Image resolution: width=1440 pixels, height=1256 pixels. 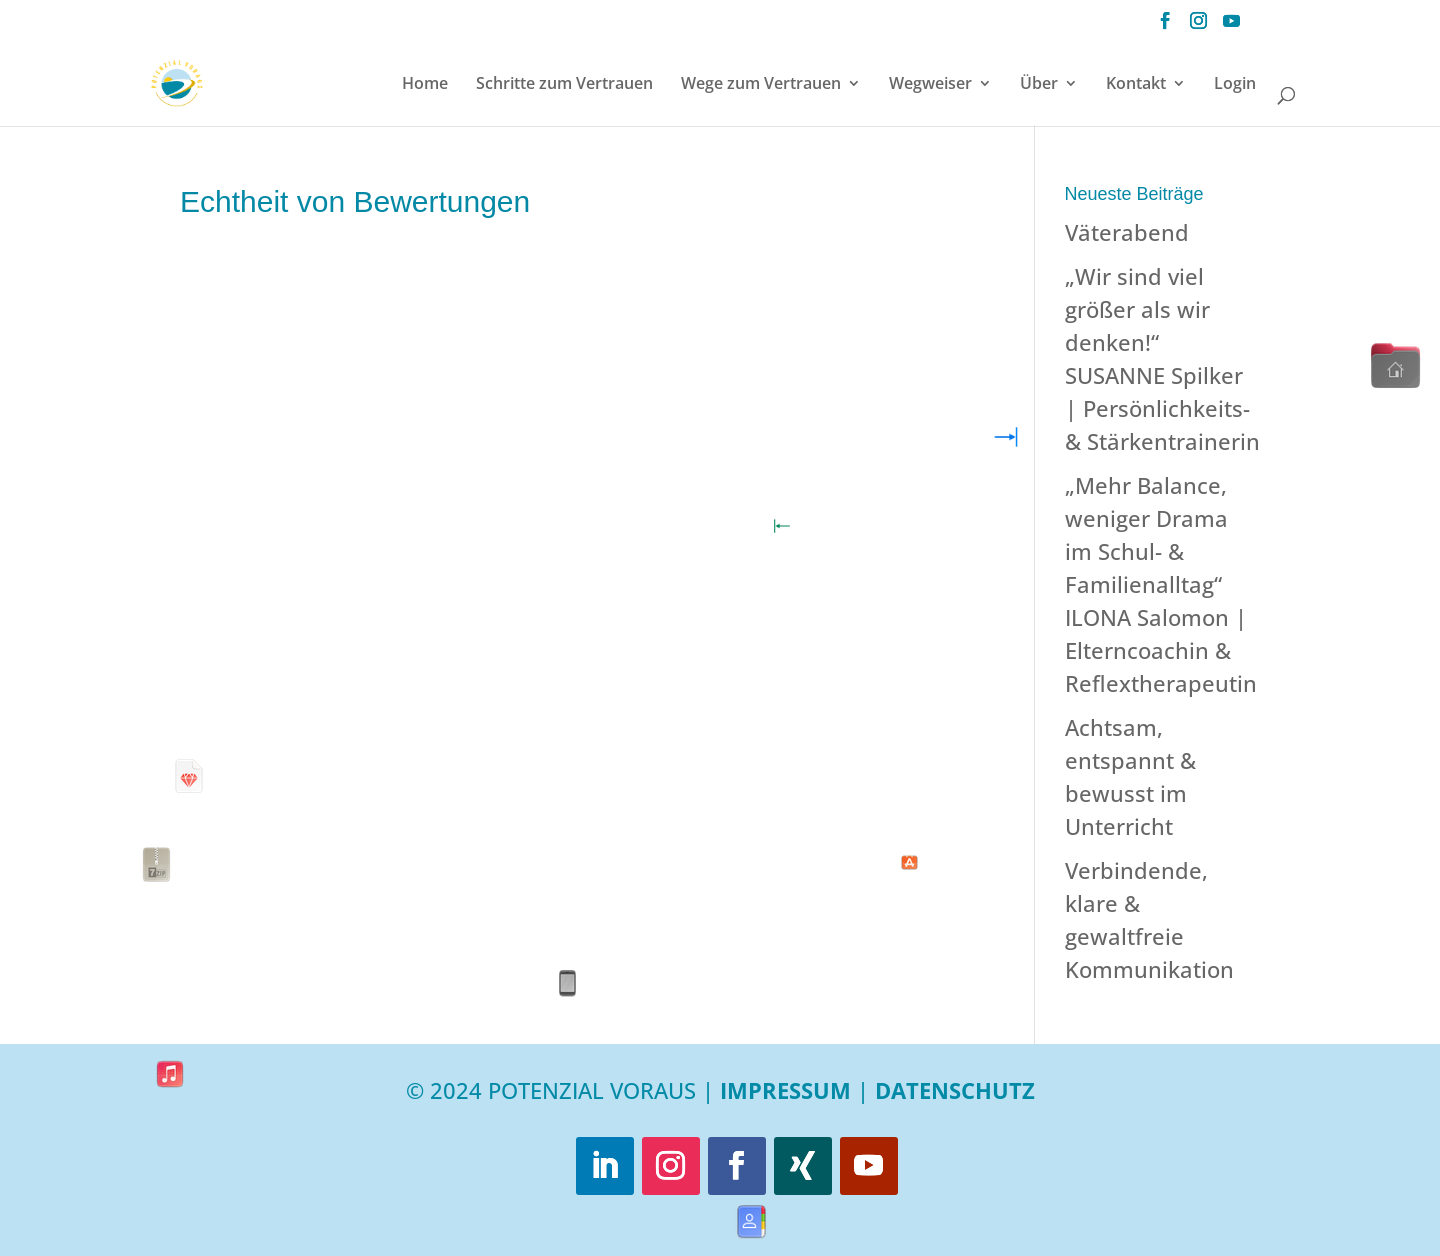 I want to click on go to the first item in a list or sequence, so click(x=782, y=526).